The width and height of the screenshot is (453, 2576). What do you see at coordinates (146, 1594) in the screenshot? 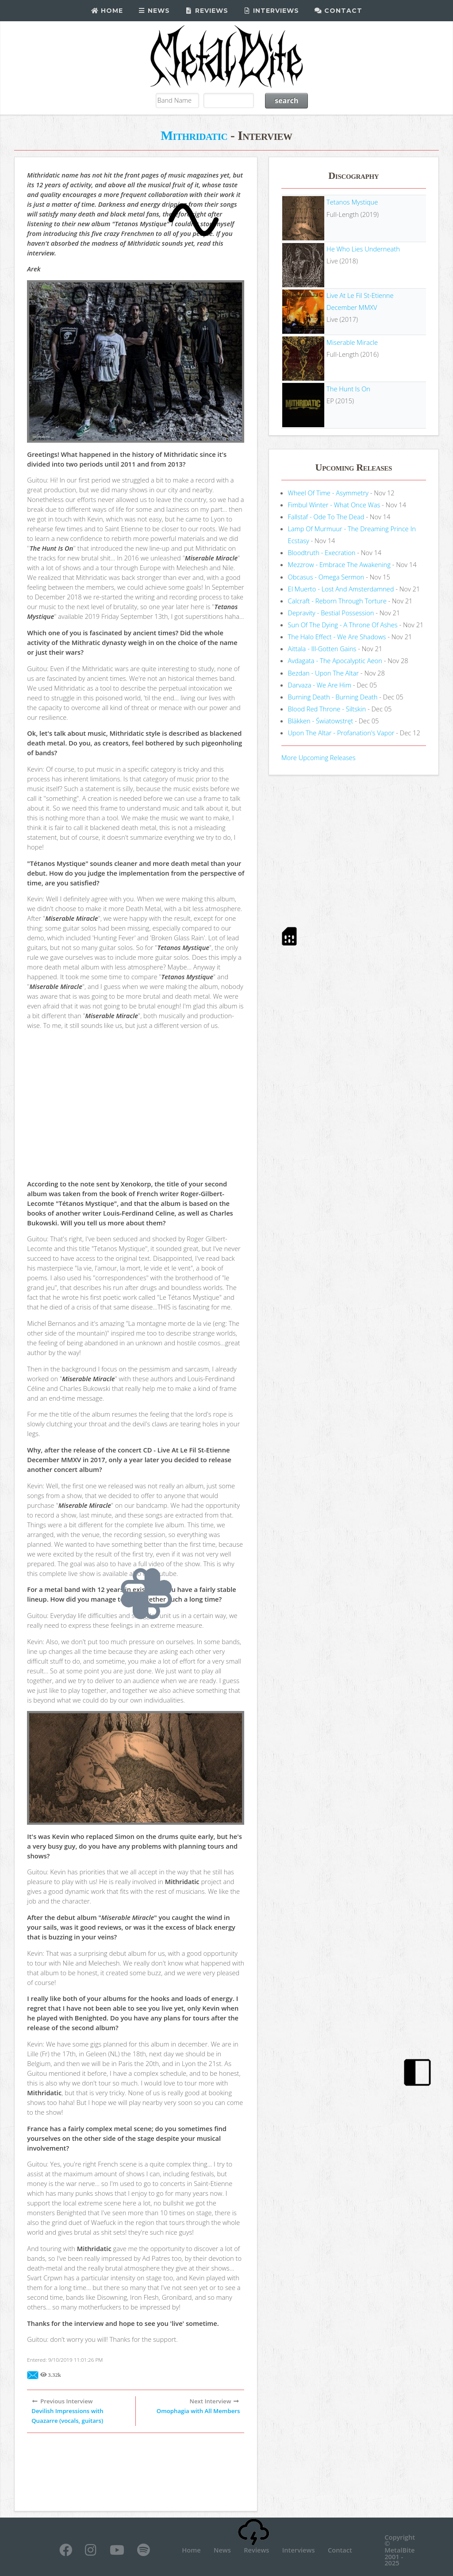
I see `open Slack messaging app` at bounding box center [146, 1594].